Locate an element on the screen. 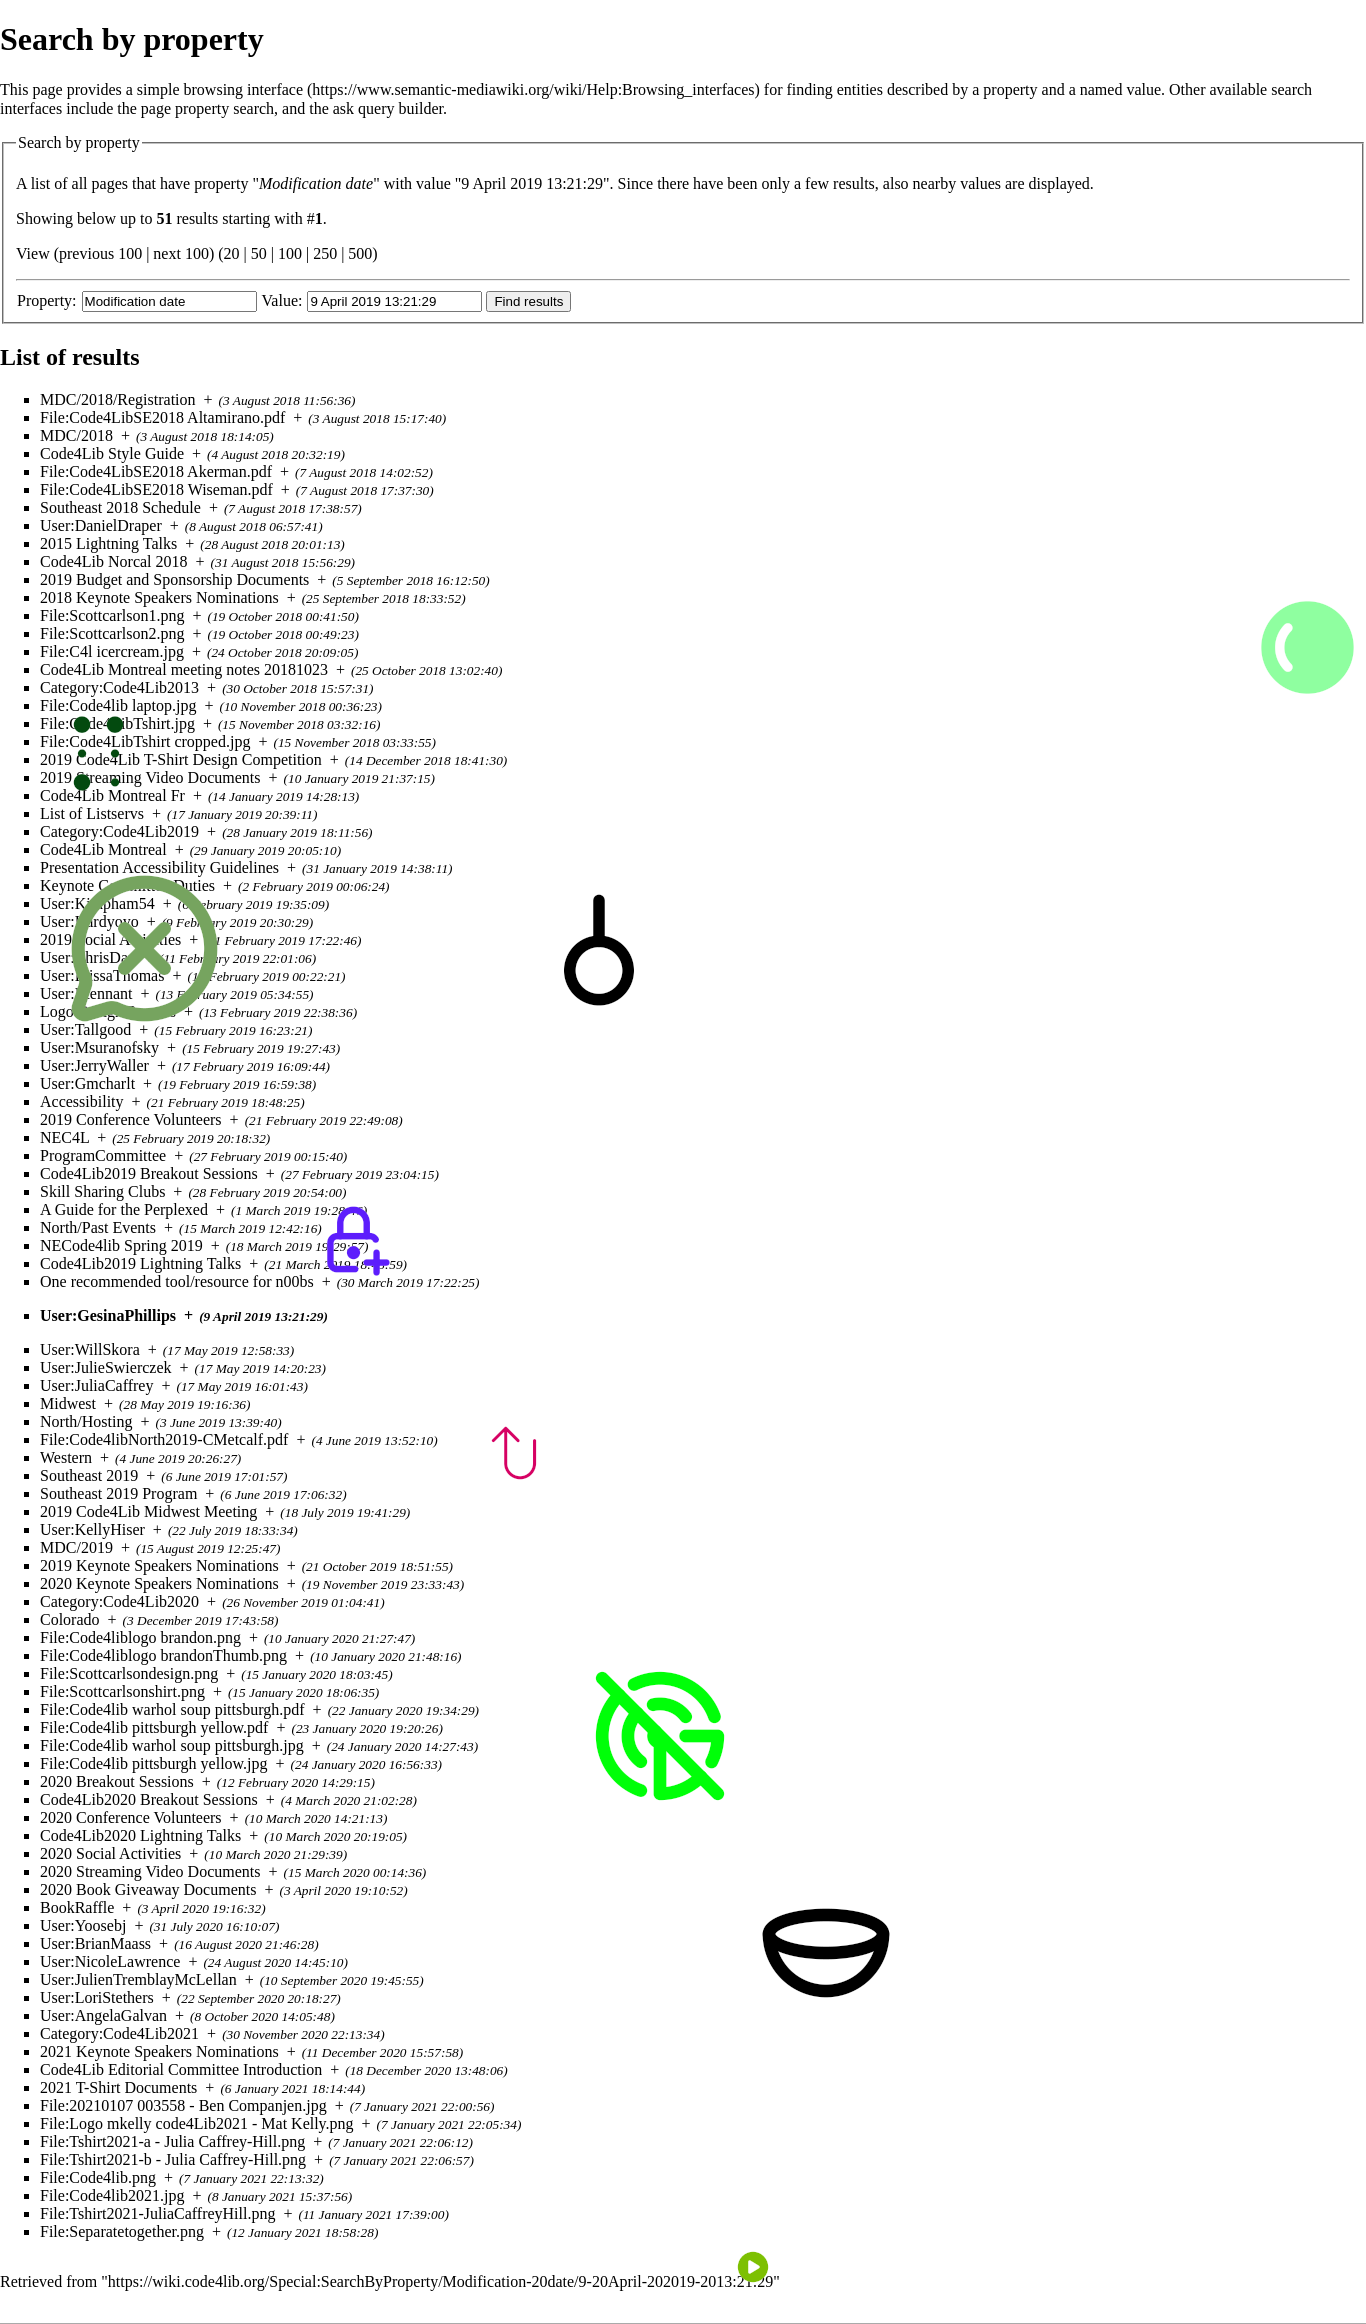 This screenshot has height=2324, width=1366. apply inner shadow effect to the left side is located at coordinates (1307, 647).